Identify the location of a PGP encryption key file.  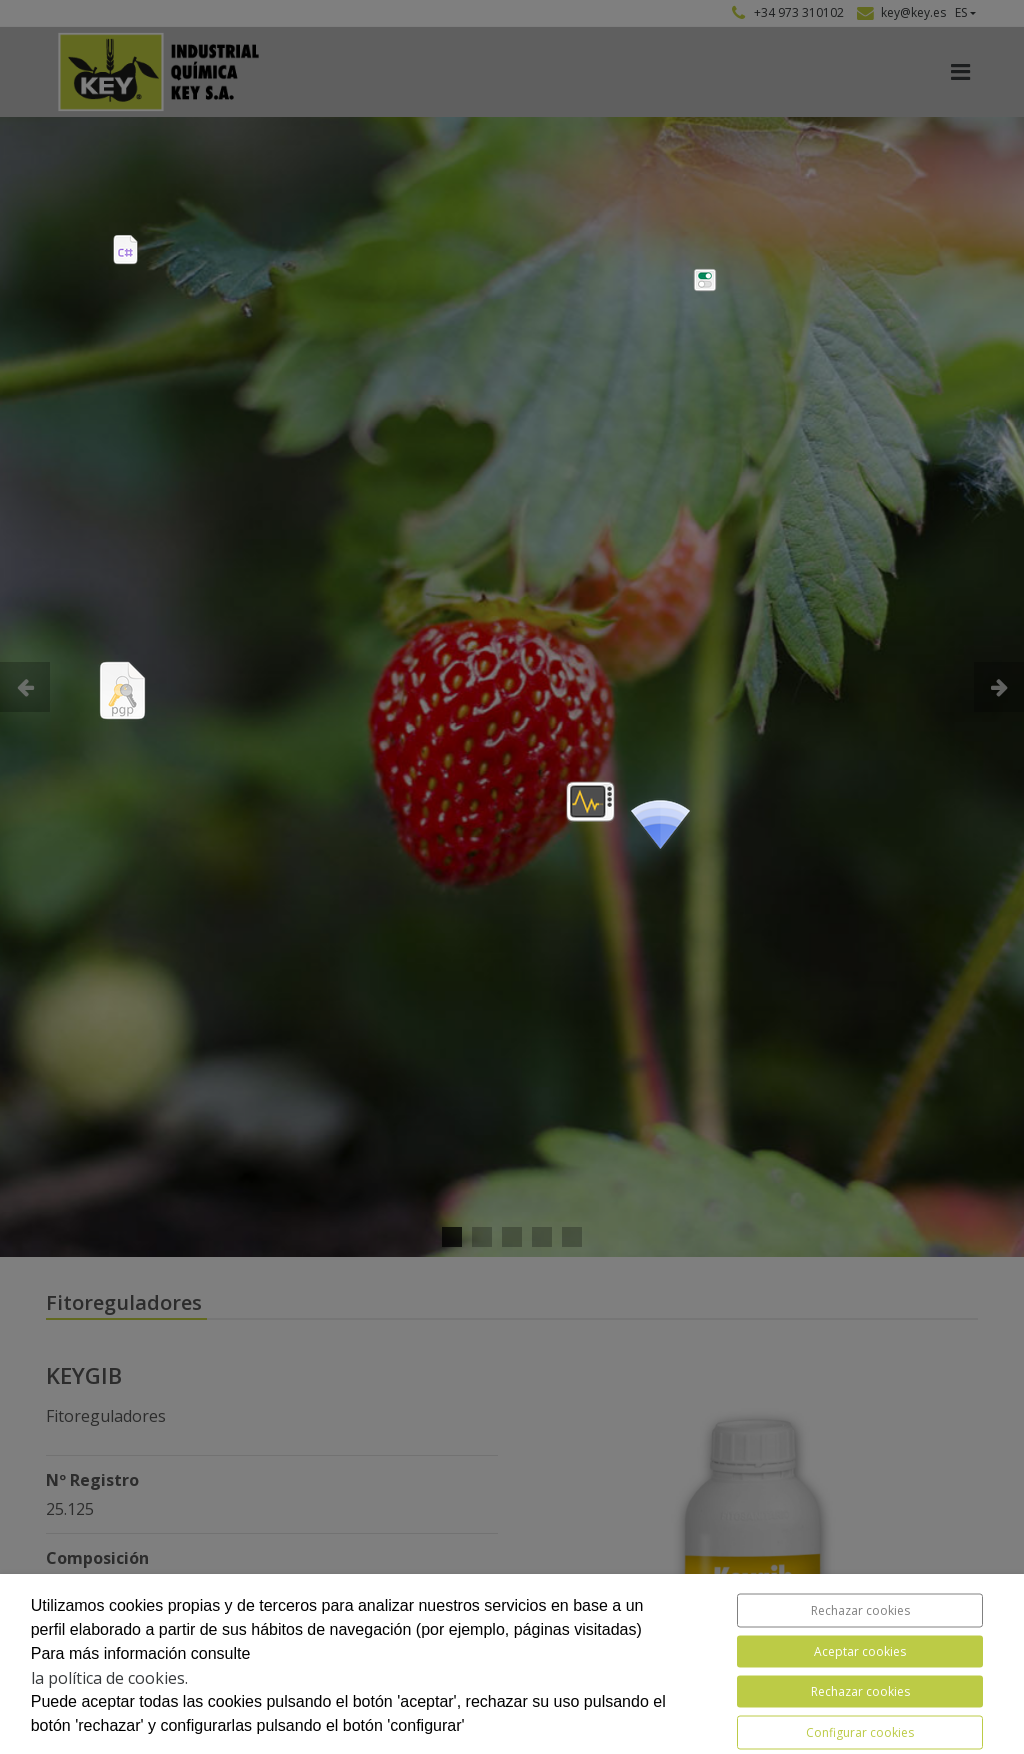
(122, 690).